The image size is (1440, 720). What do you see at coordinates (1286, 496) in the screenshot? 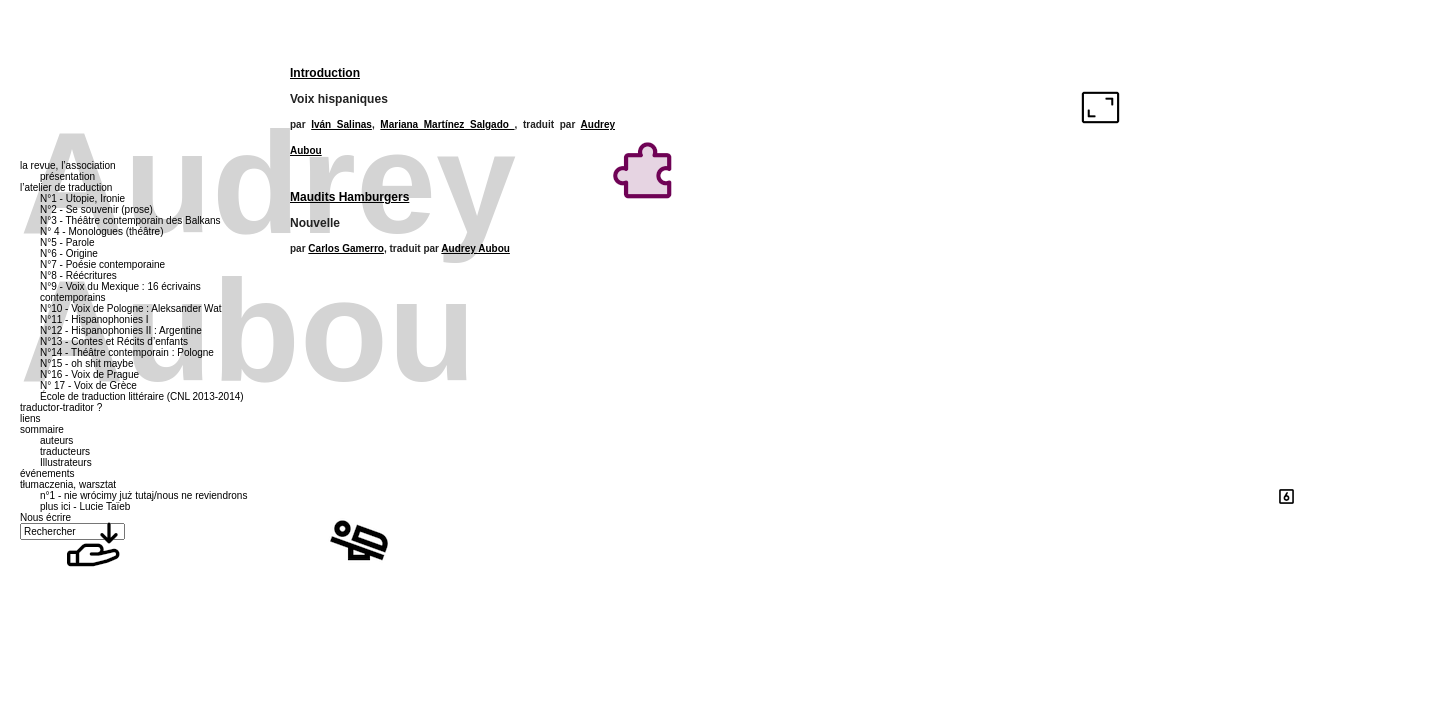
I see `select or input the number six` at bounding box center [1286, 496].